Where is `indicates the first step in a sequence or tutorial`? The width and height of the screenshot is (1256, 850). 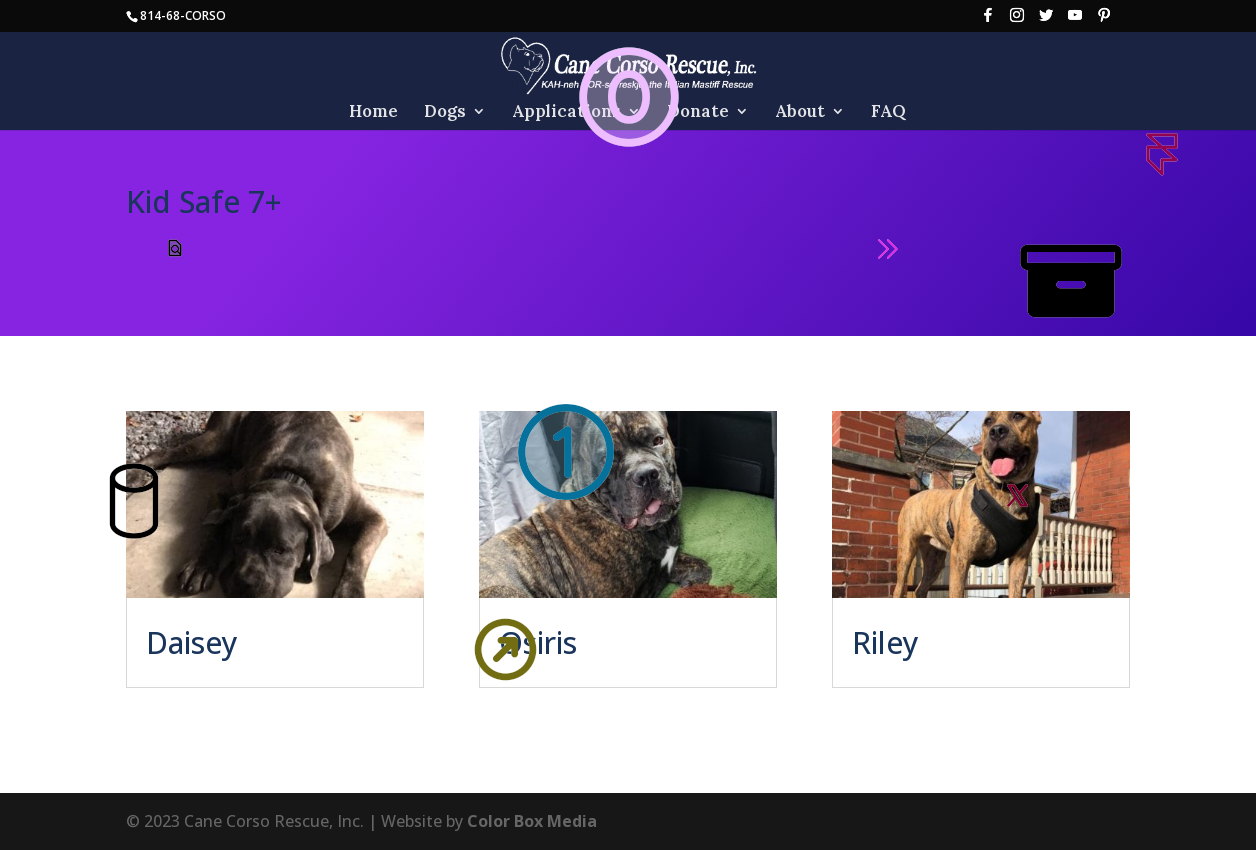
indicates the first step in a sequence or tutorial is located at coordinates (566, 452).